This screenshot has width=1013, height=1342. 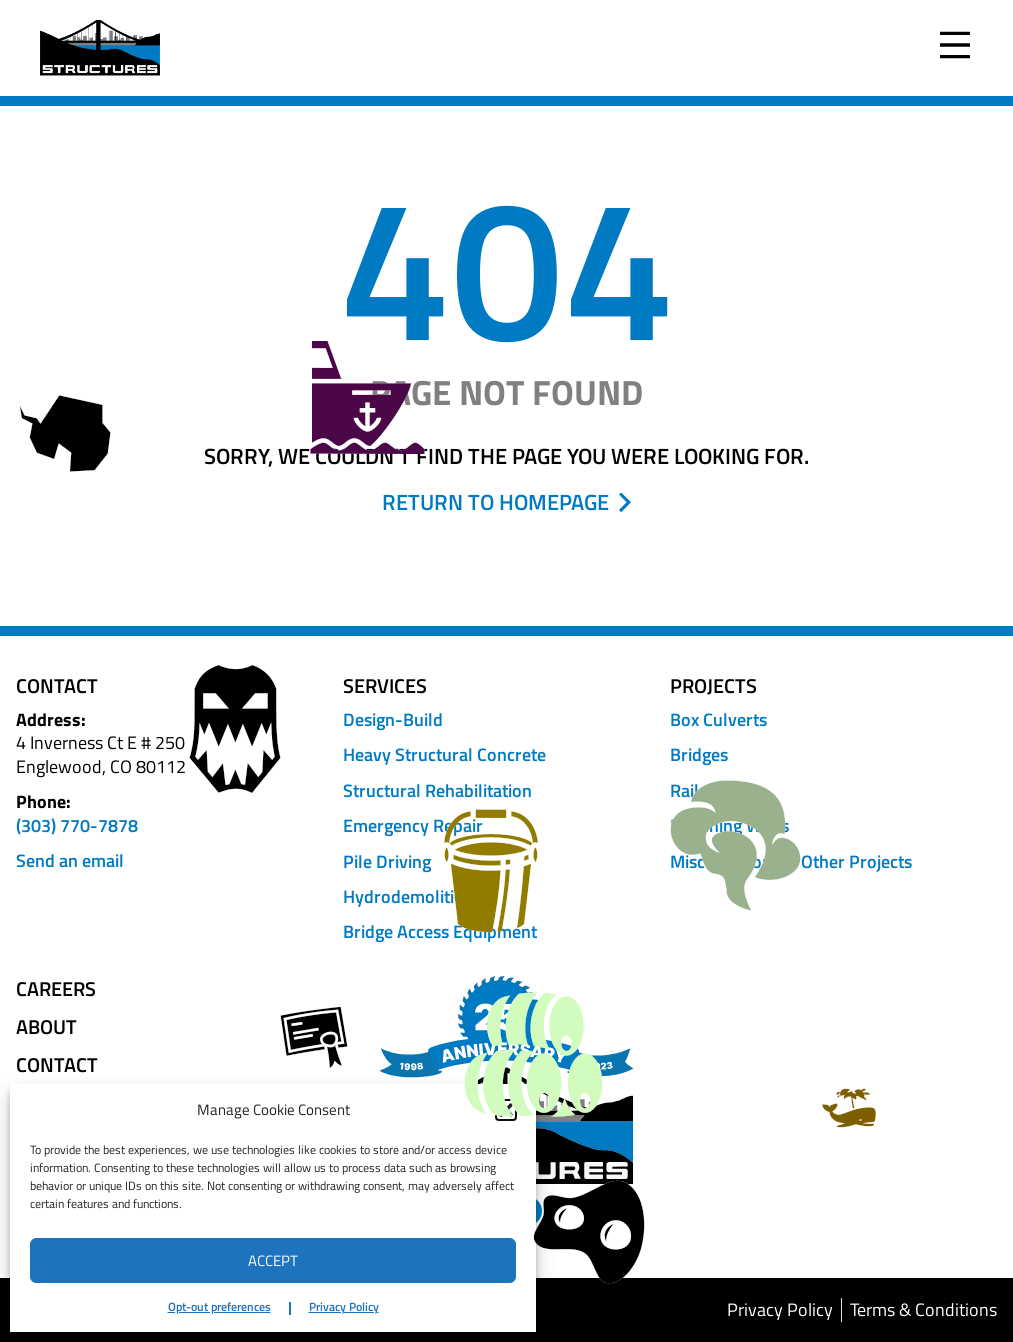 What do you see at coordinates (589, 1232) in the screenshot?
I see `indicates breakfast or morning meal options` at bounding box center [589, 1232].